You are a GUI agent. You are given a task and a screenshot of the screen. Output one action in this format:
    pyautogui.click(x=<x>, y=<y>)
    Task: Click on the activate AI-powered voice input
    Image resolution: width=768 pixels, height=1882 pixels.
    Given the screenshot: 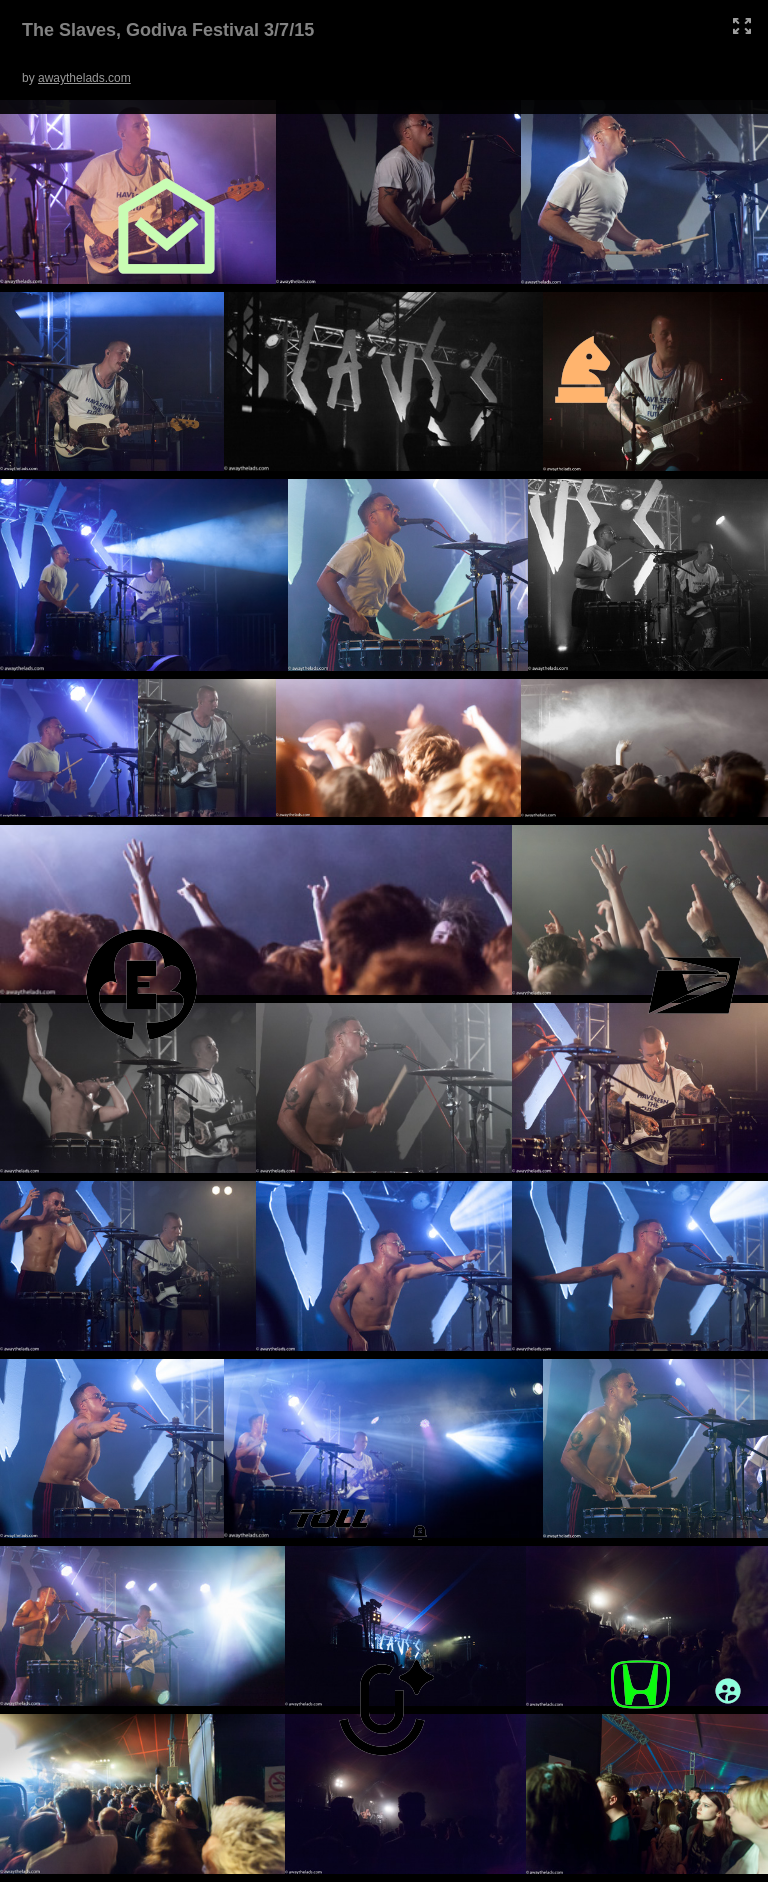 What is the action you would take?
    pyautogui.click(x=382, y=1712)
    